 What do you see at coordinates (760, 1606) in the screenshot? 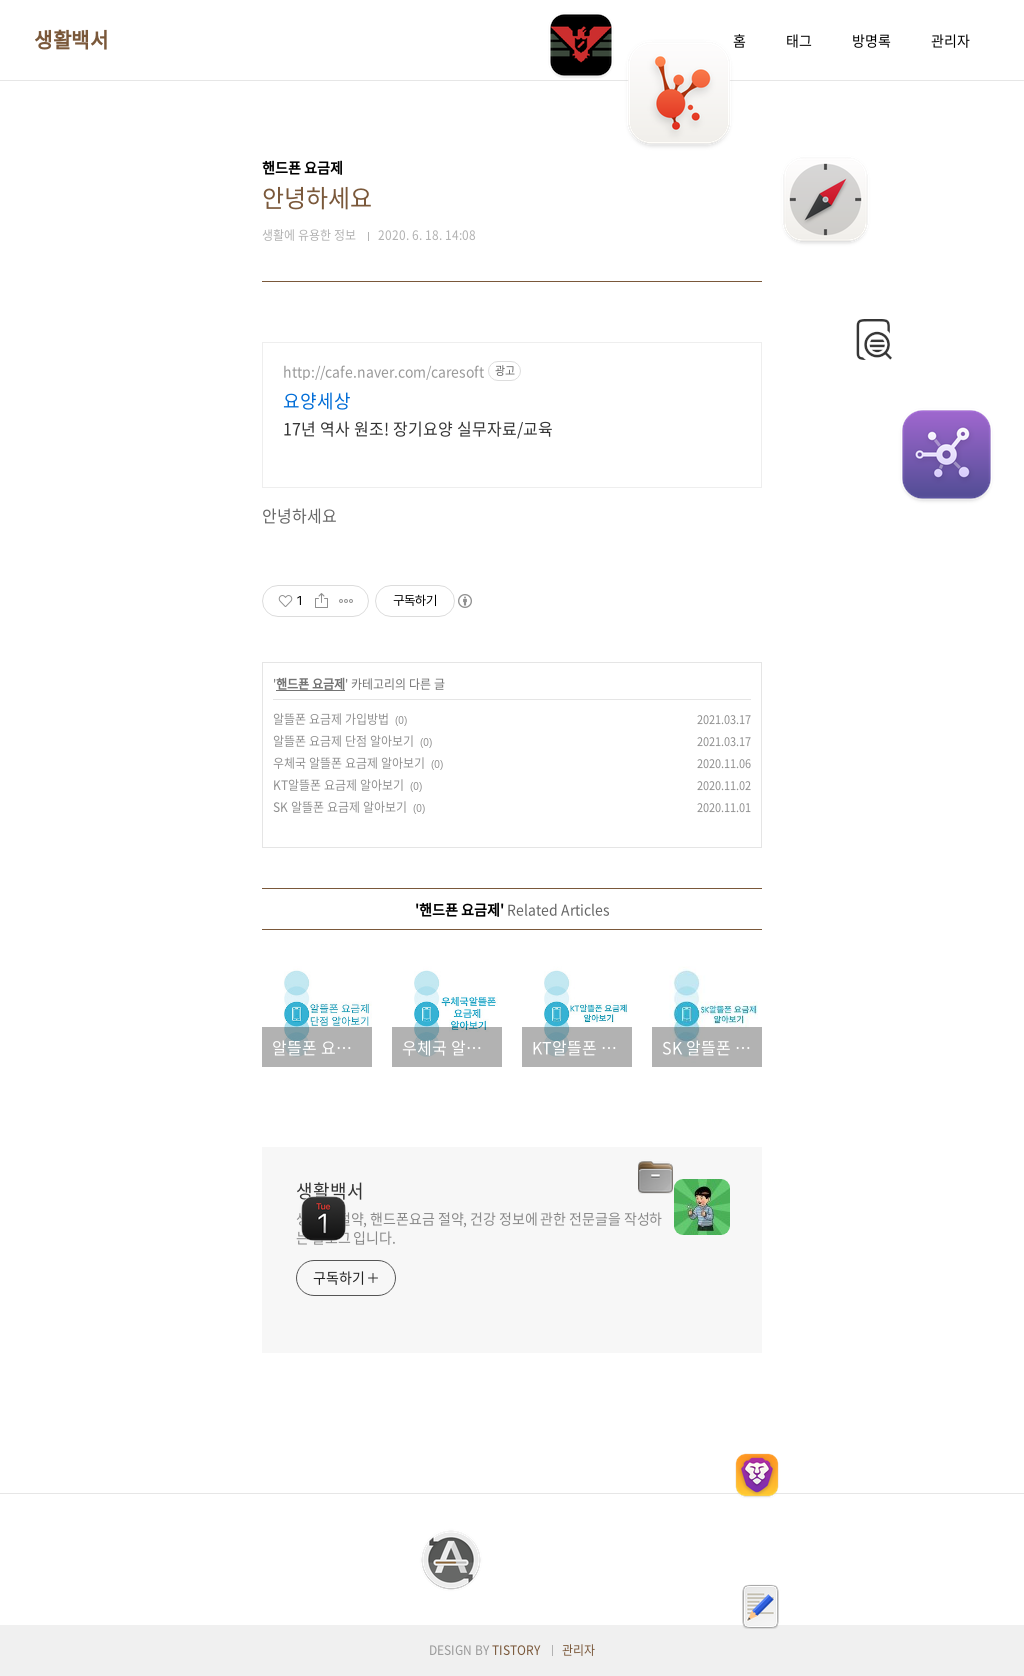
I see `open the software learning center` at bounding box center [760, 1606].